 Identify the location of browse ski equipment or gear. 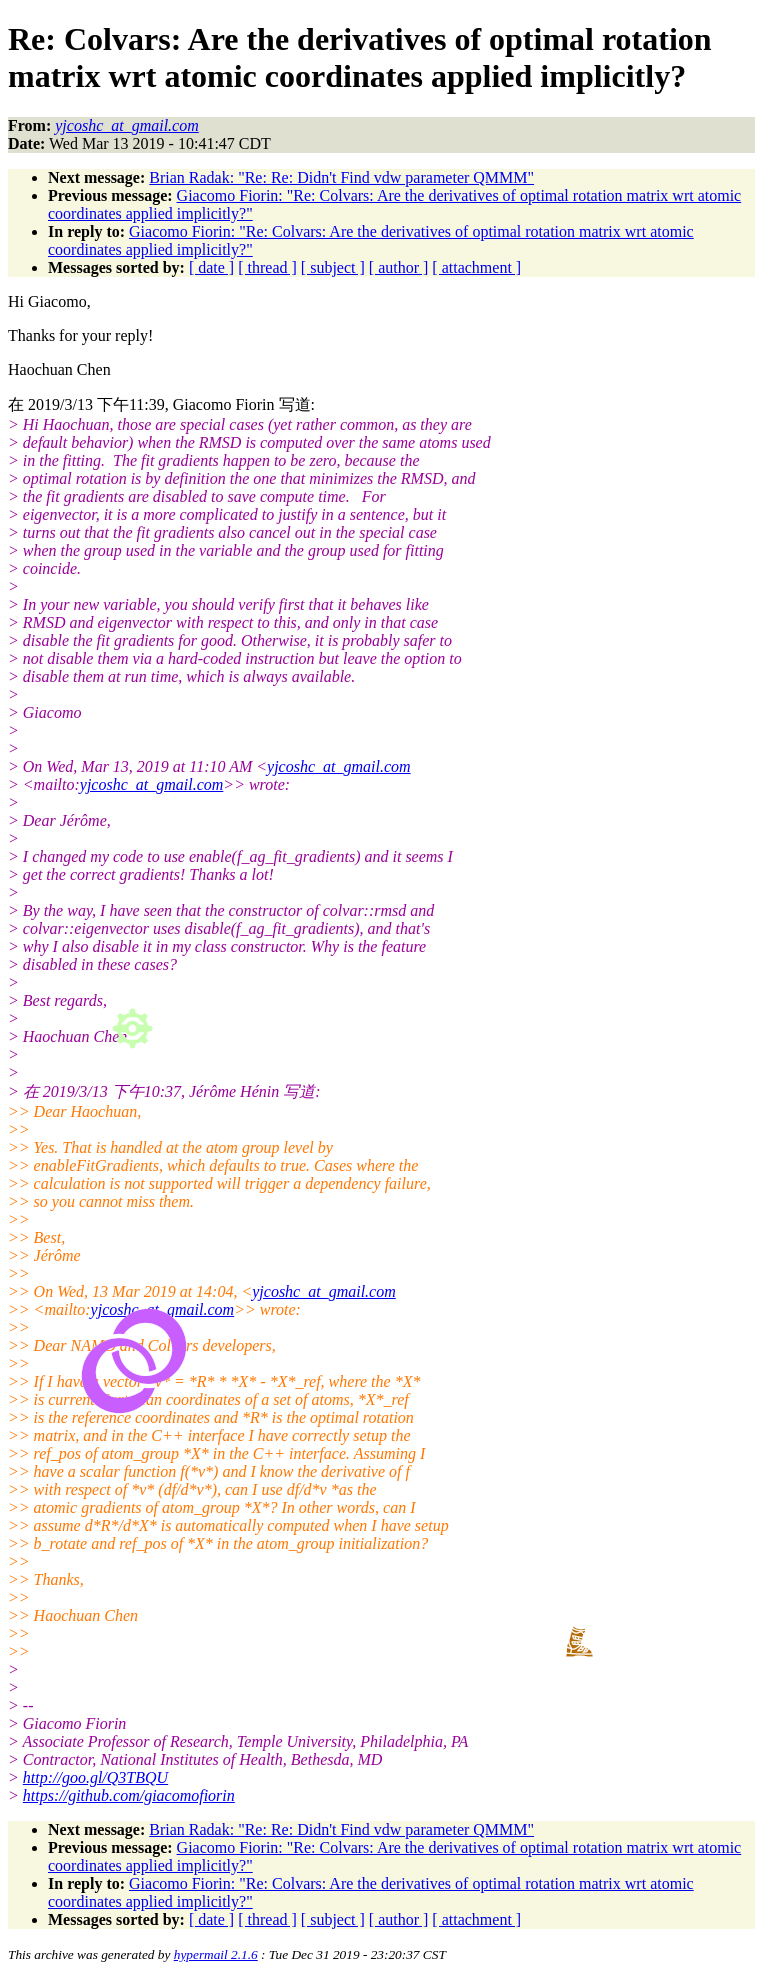
(579, 1641).